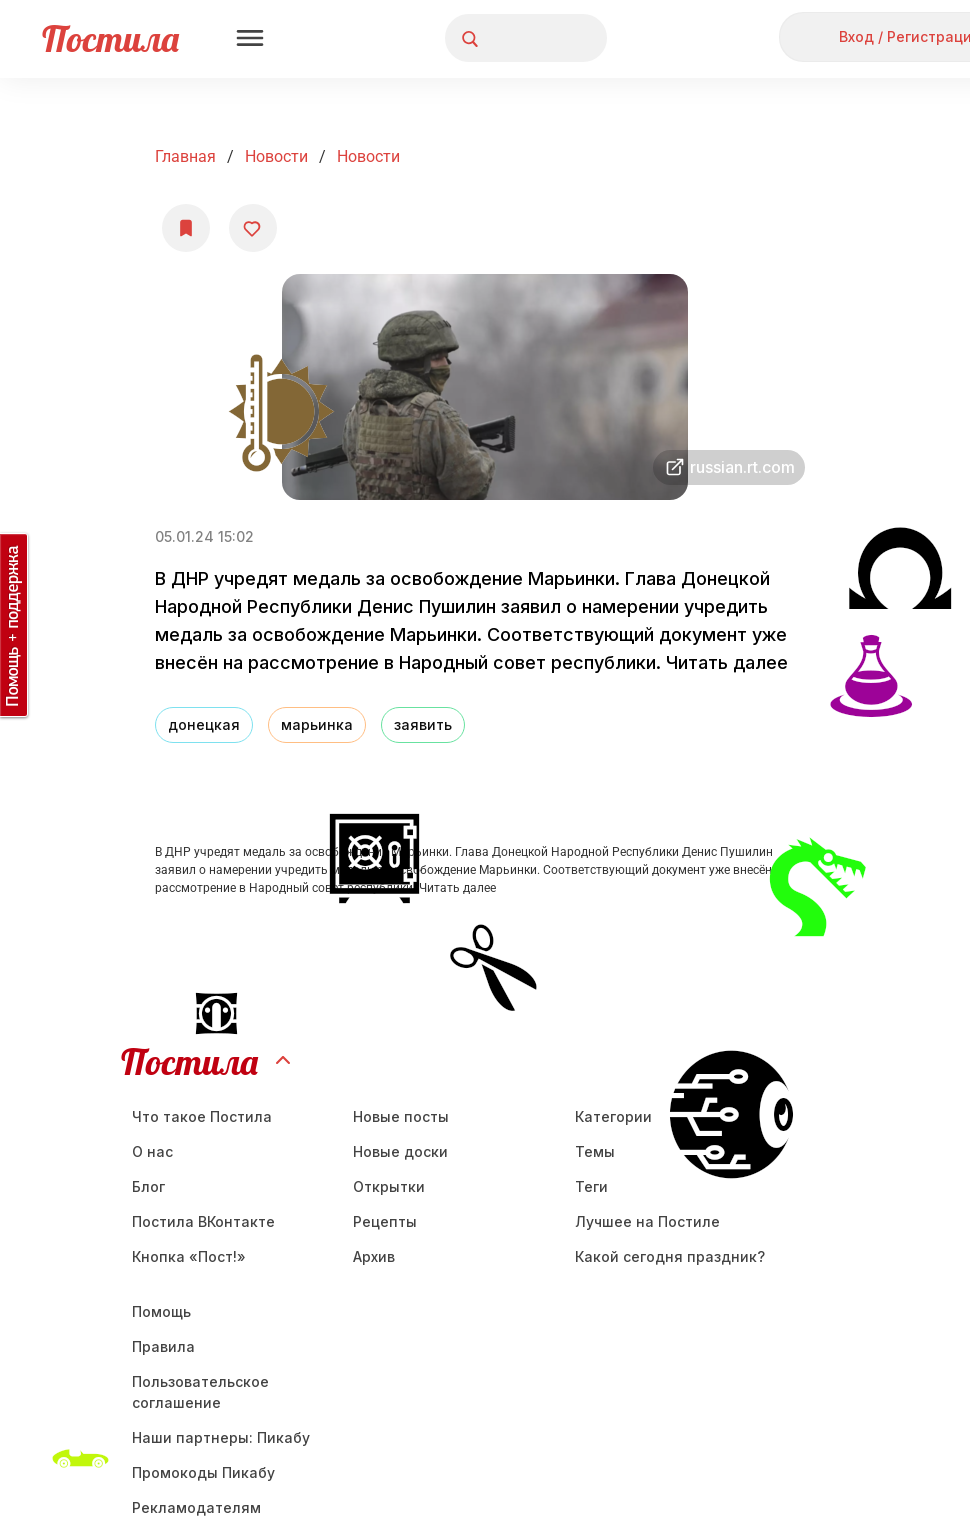 The height and width of the screenshot is (1524, 970). What do you see at coordinates (899, 568) in the screenshot?
I see `represents omega or final/end state in a game` at bounding box center [899, 568].